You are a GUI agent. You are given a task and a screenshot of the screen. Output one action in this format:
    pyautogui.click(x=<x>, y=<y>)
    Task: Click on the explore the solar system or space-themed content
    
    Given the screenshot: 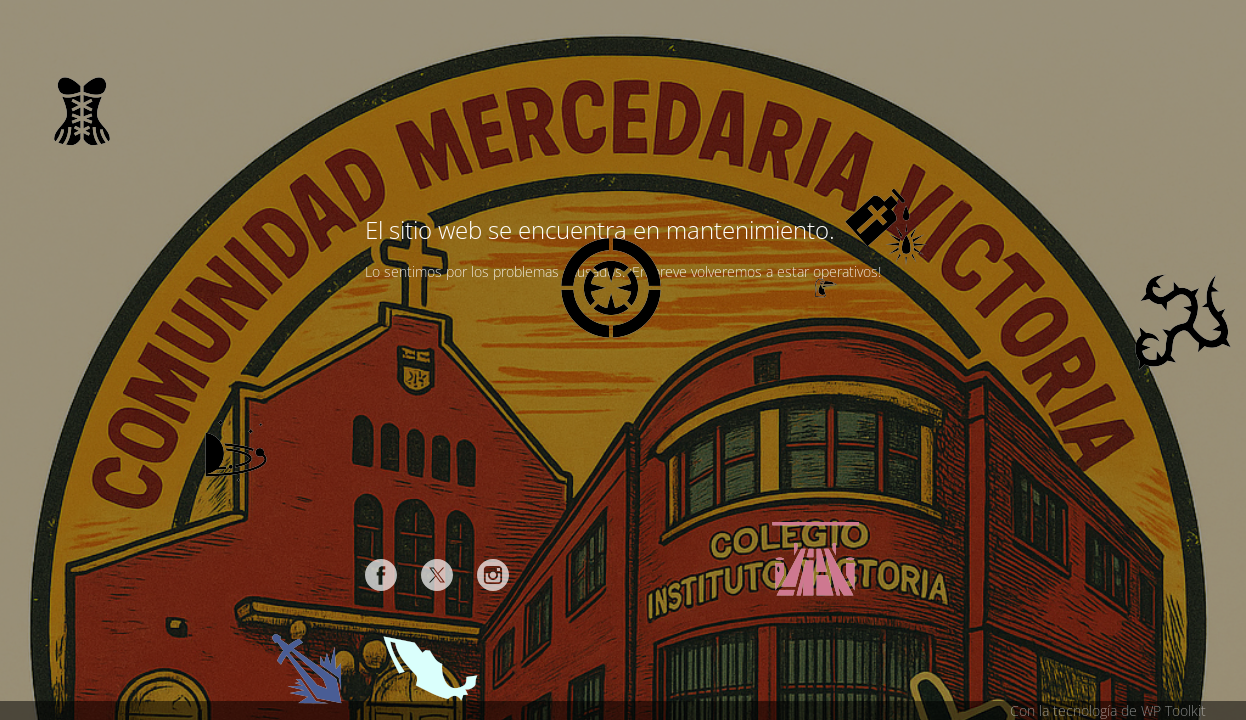 What is the action you would take?
    pyautogui.click(x=238, y=453)
    